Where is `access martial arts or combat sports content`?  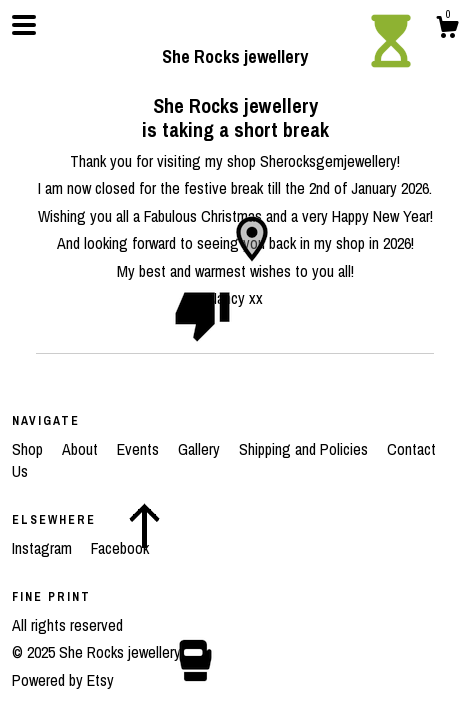
access martial arts or combat sports content is located at coordinates (195, 660).